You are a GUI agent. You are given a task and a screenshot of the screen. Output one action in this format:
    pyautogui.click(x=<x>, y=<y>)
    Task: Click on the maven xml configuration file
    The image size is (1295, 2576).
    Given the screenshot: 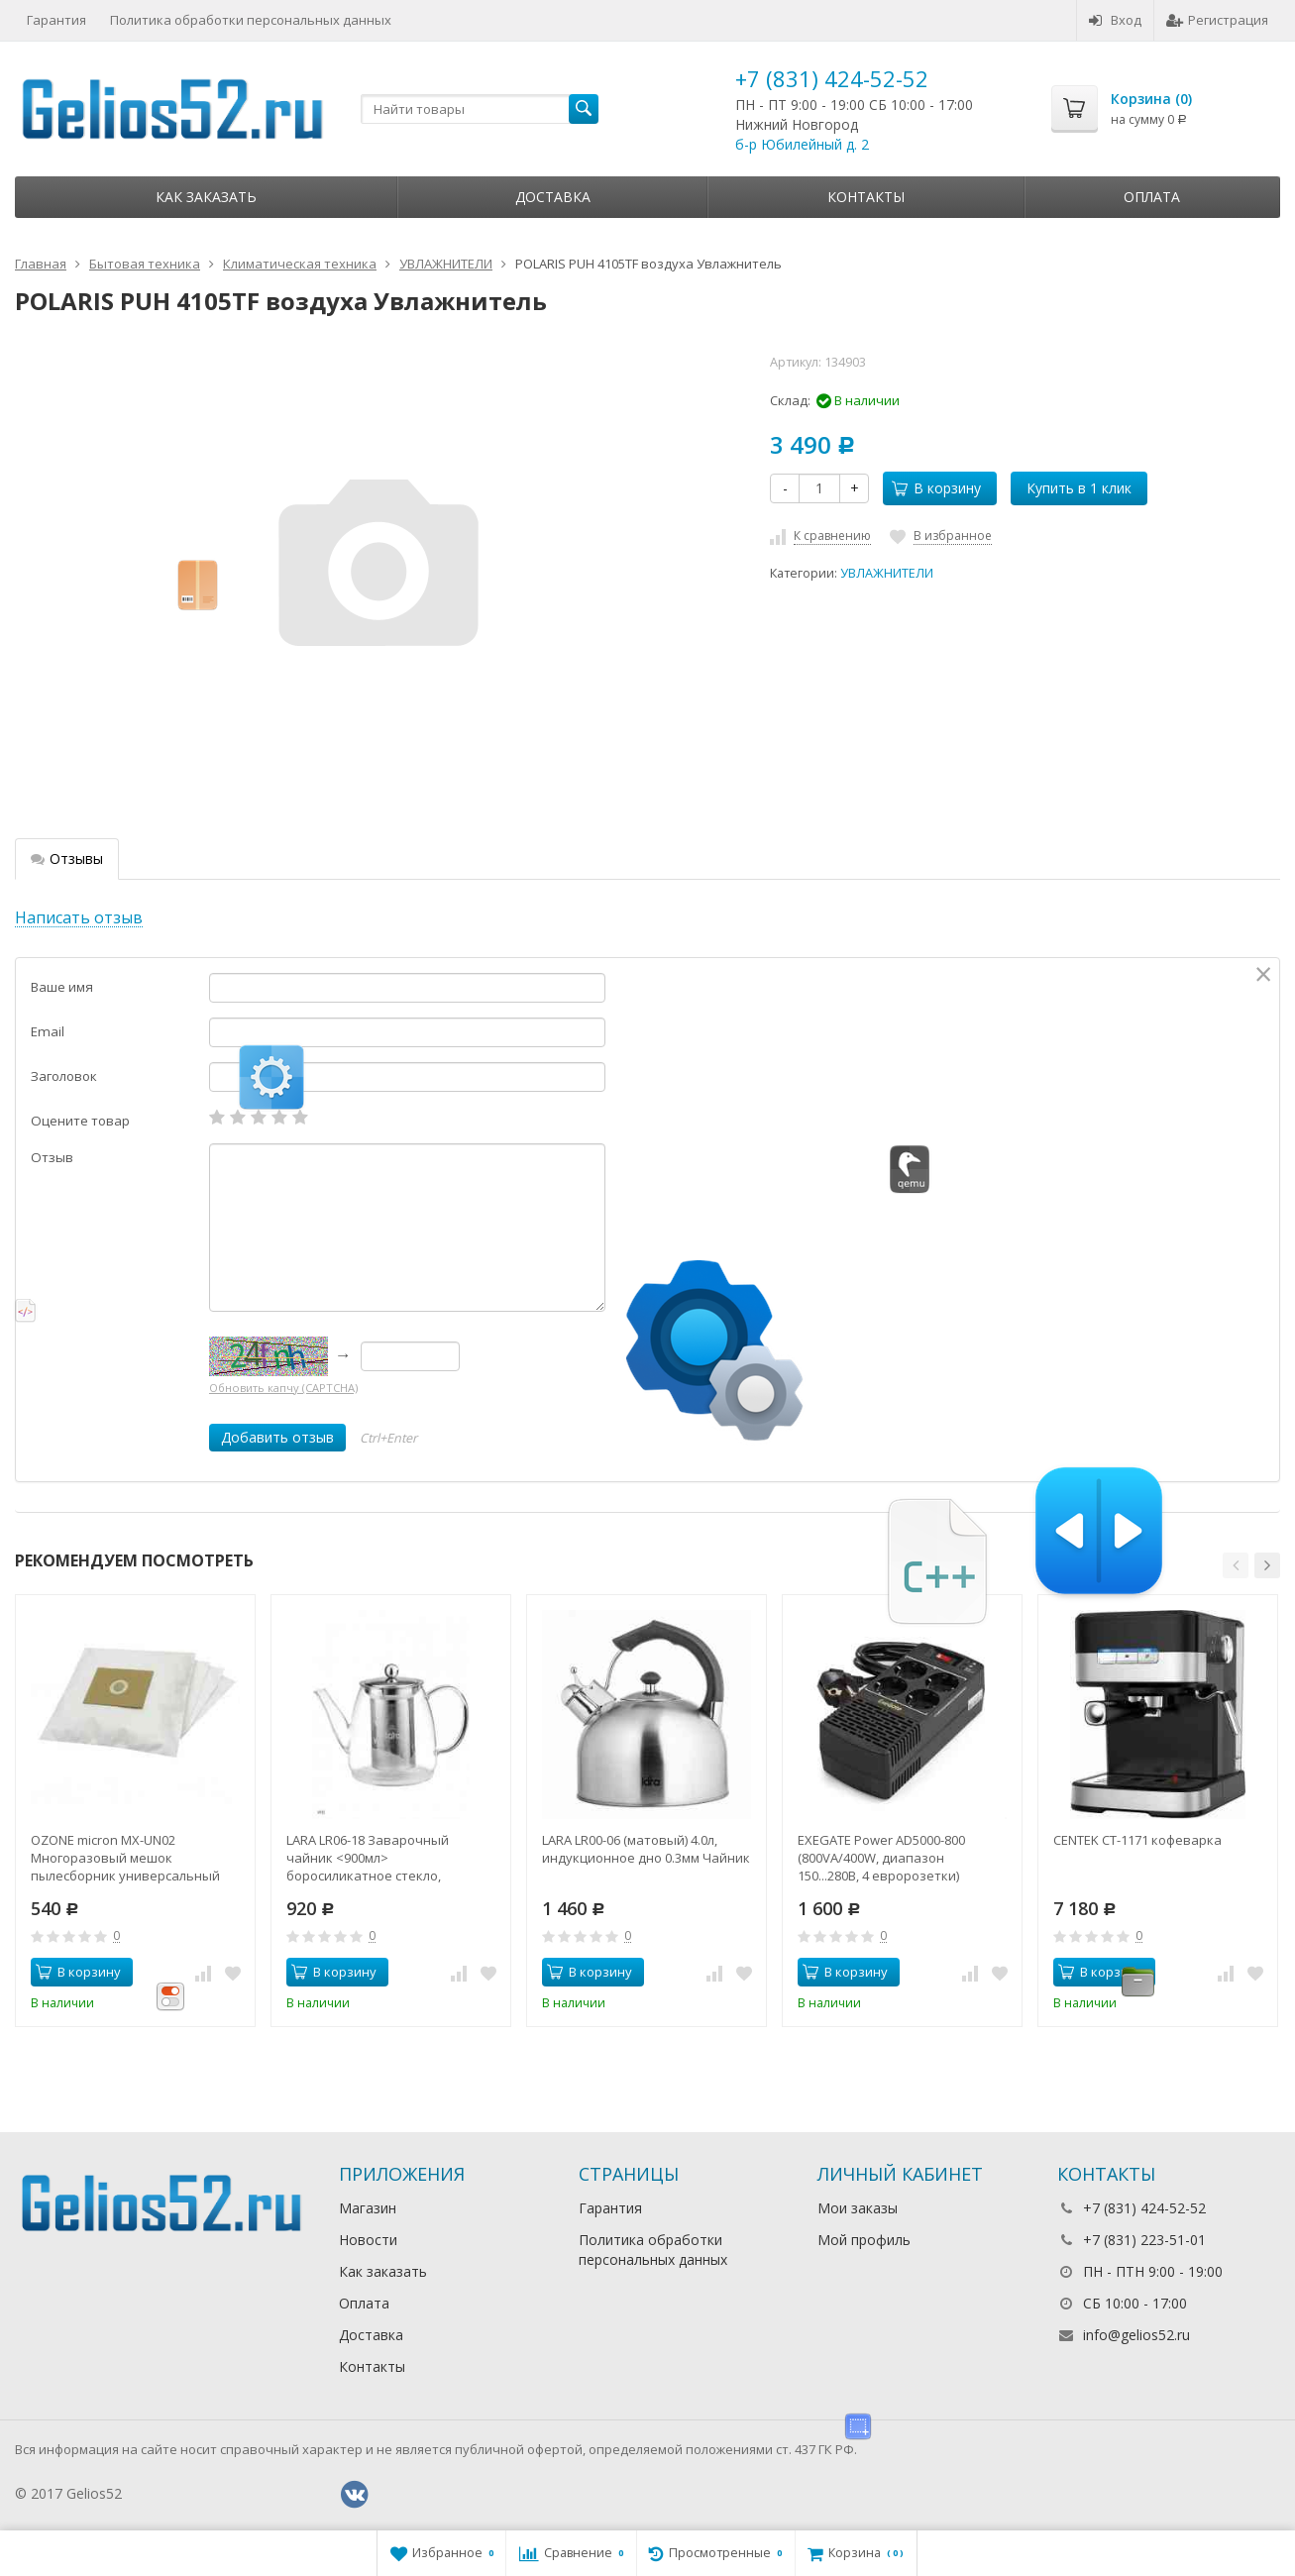 What is the action you would take?
    pyautogui.click(x=25, y=1310)
    